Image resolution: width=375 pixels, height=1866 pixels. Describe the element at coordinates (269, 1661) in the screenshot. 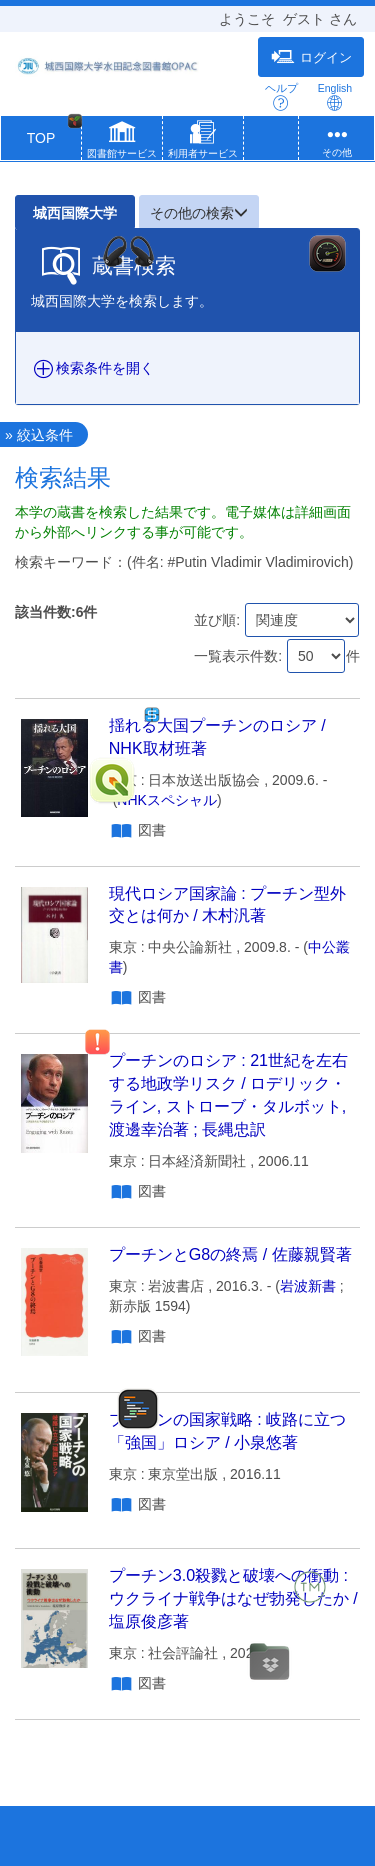

I see `open your dropbox folder` at that location.